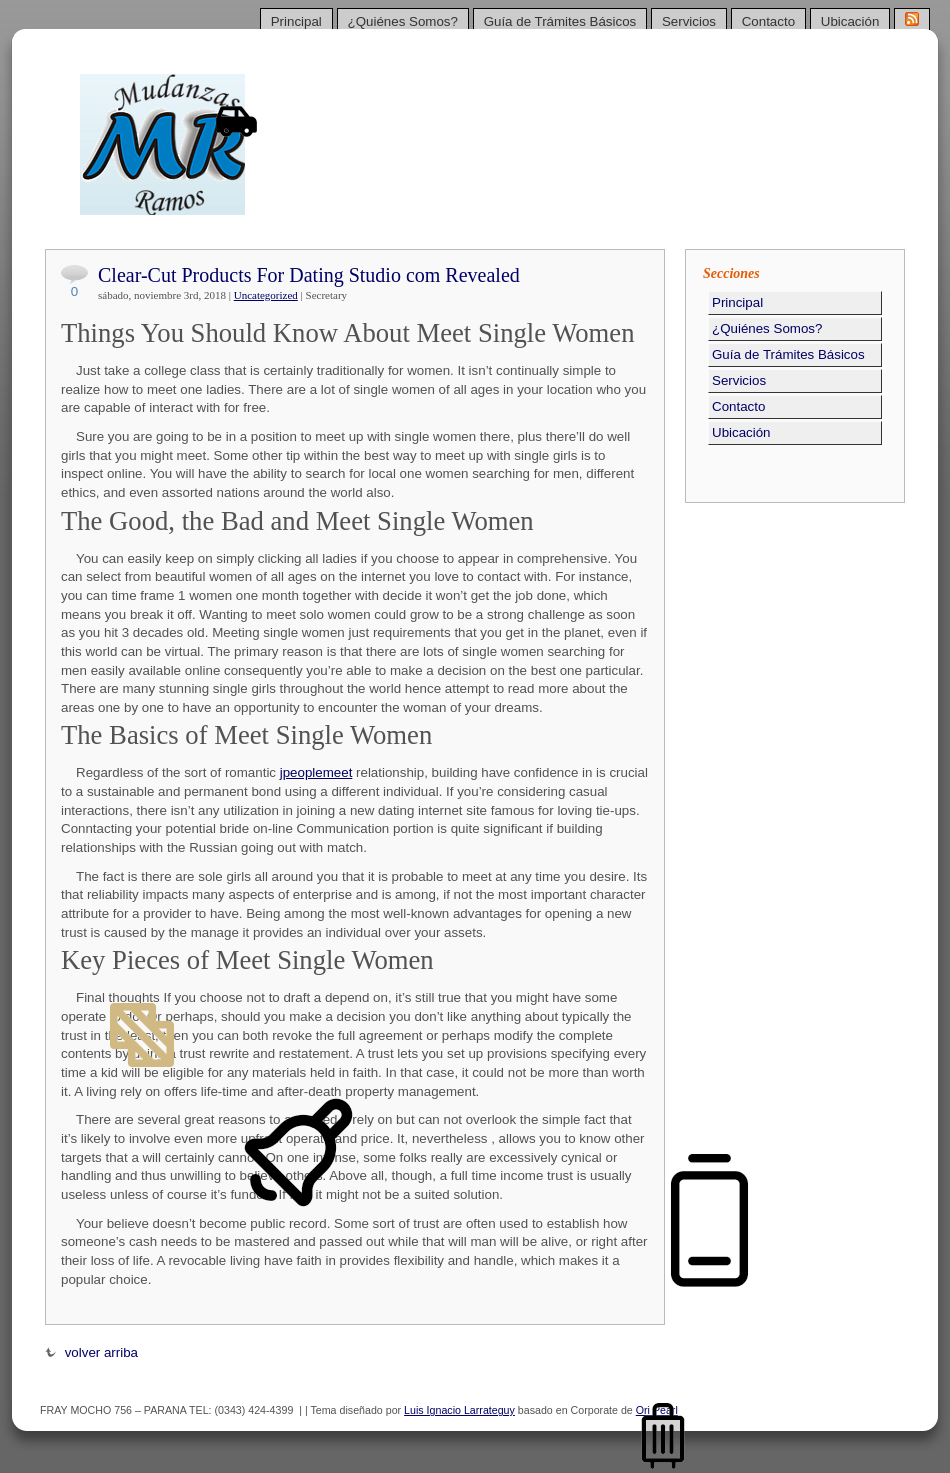 The image size is (950, 1473). Describe the element at coordinates (709, 1222) in the screenshot. I see `indicates low battery level` at that location.